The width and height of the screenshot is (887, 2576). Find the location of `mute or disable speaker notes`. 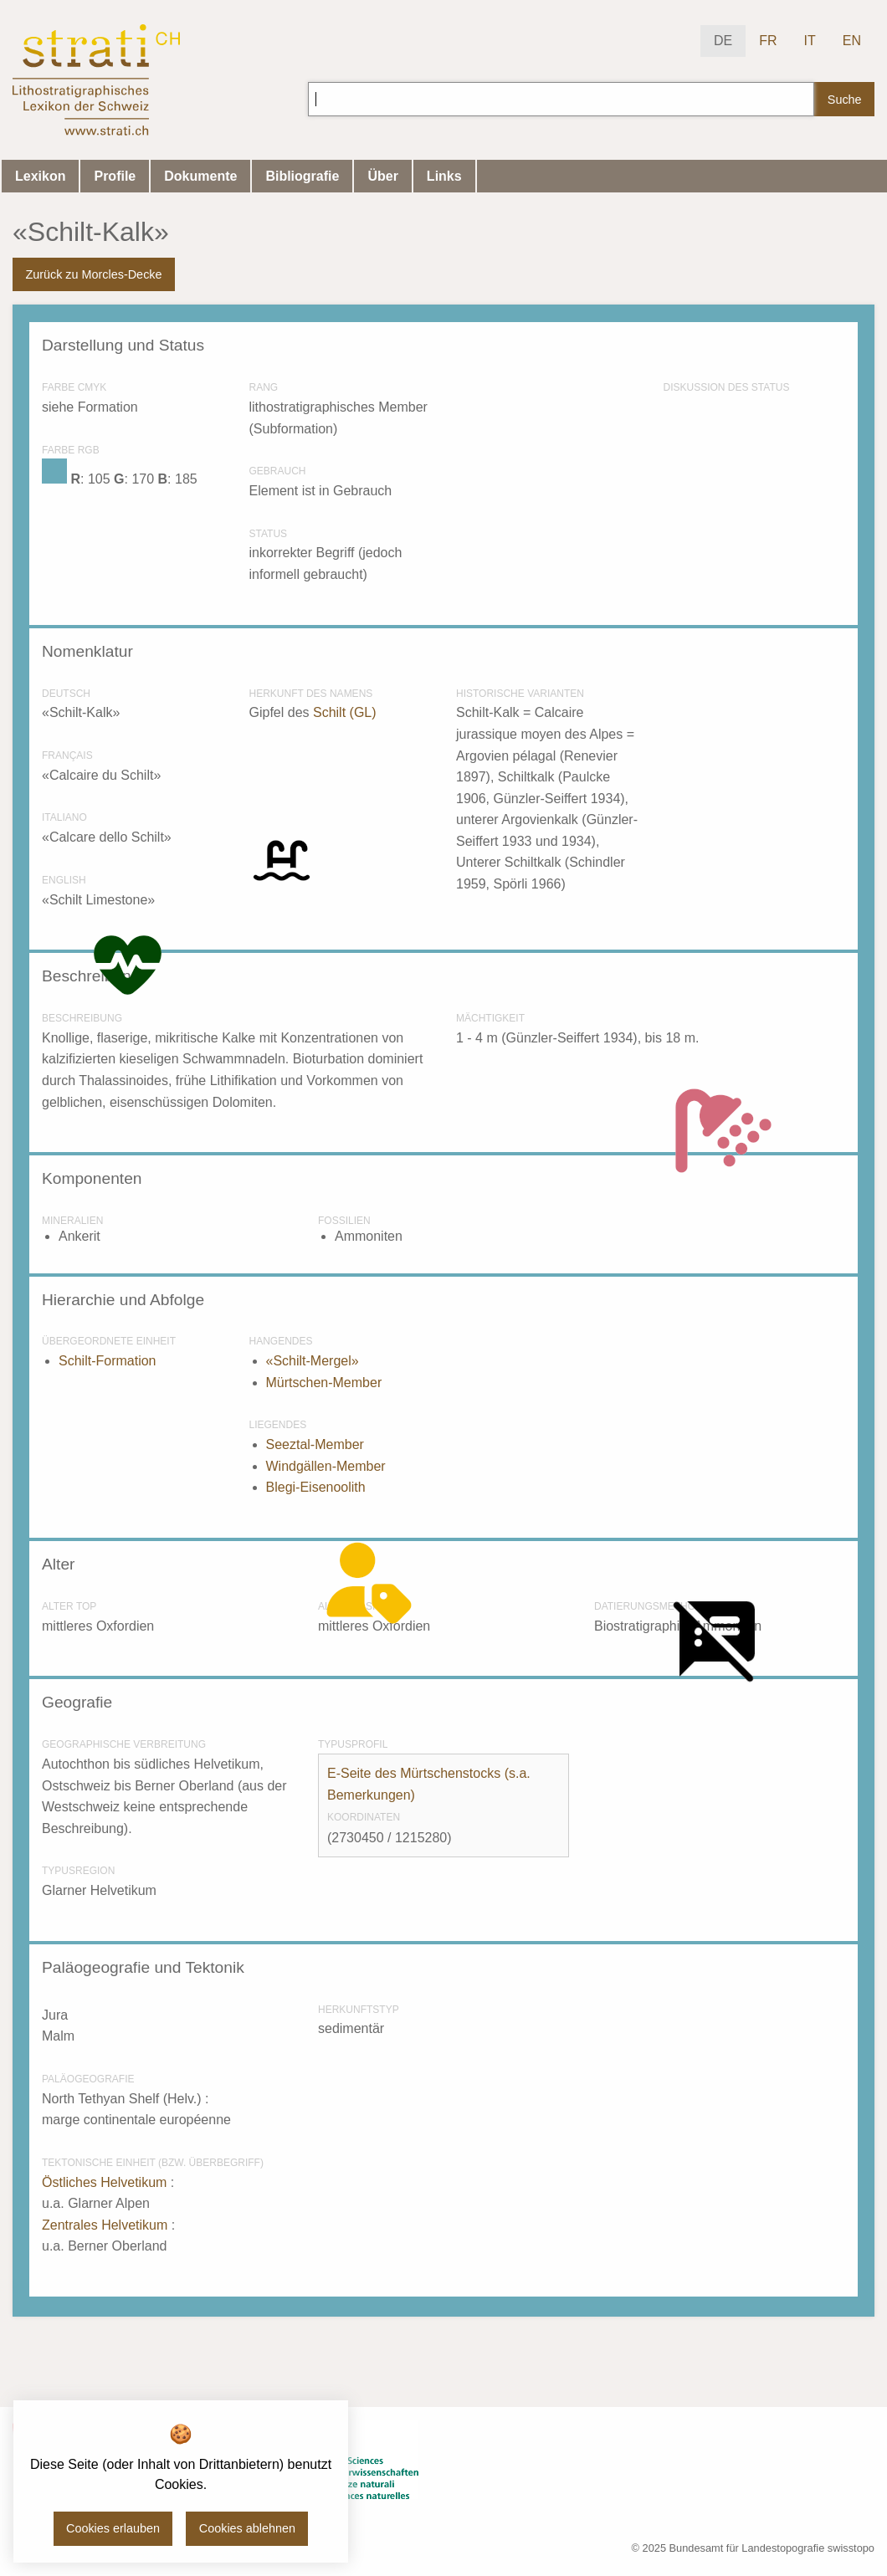

mute or disable speaker notes is located at coordinates (717, 1639).